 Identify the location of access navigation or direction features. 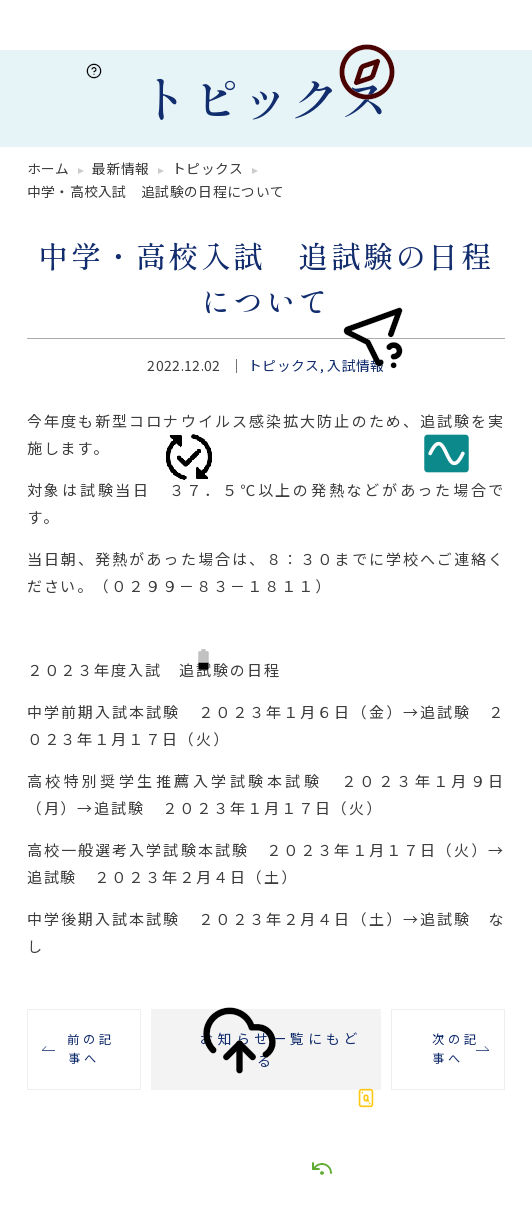
(367, 72).